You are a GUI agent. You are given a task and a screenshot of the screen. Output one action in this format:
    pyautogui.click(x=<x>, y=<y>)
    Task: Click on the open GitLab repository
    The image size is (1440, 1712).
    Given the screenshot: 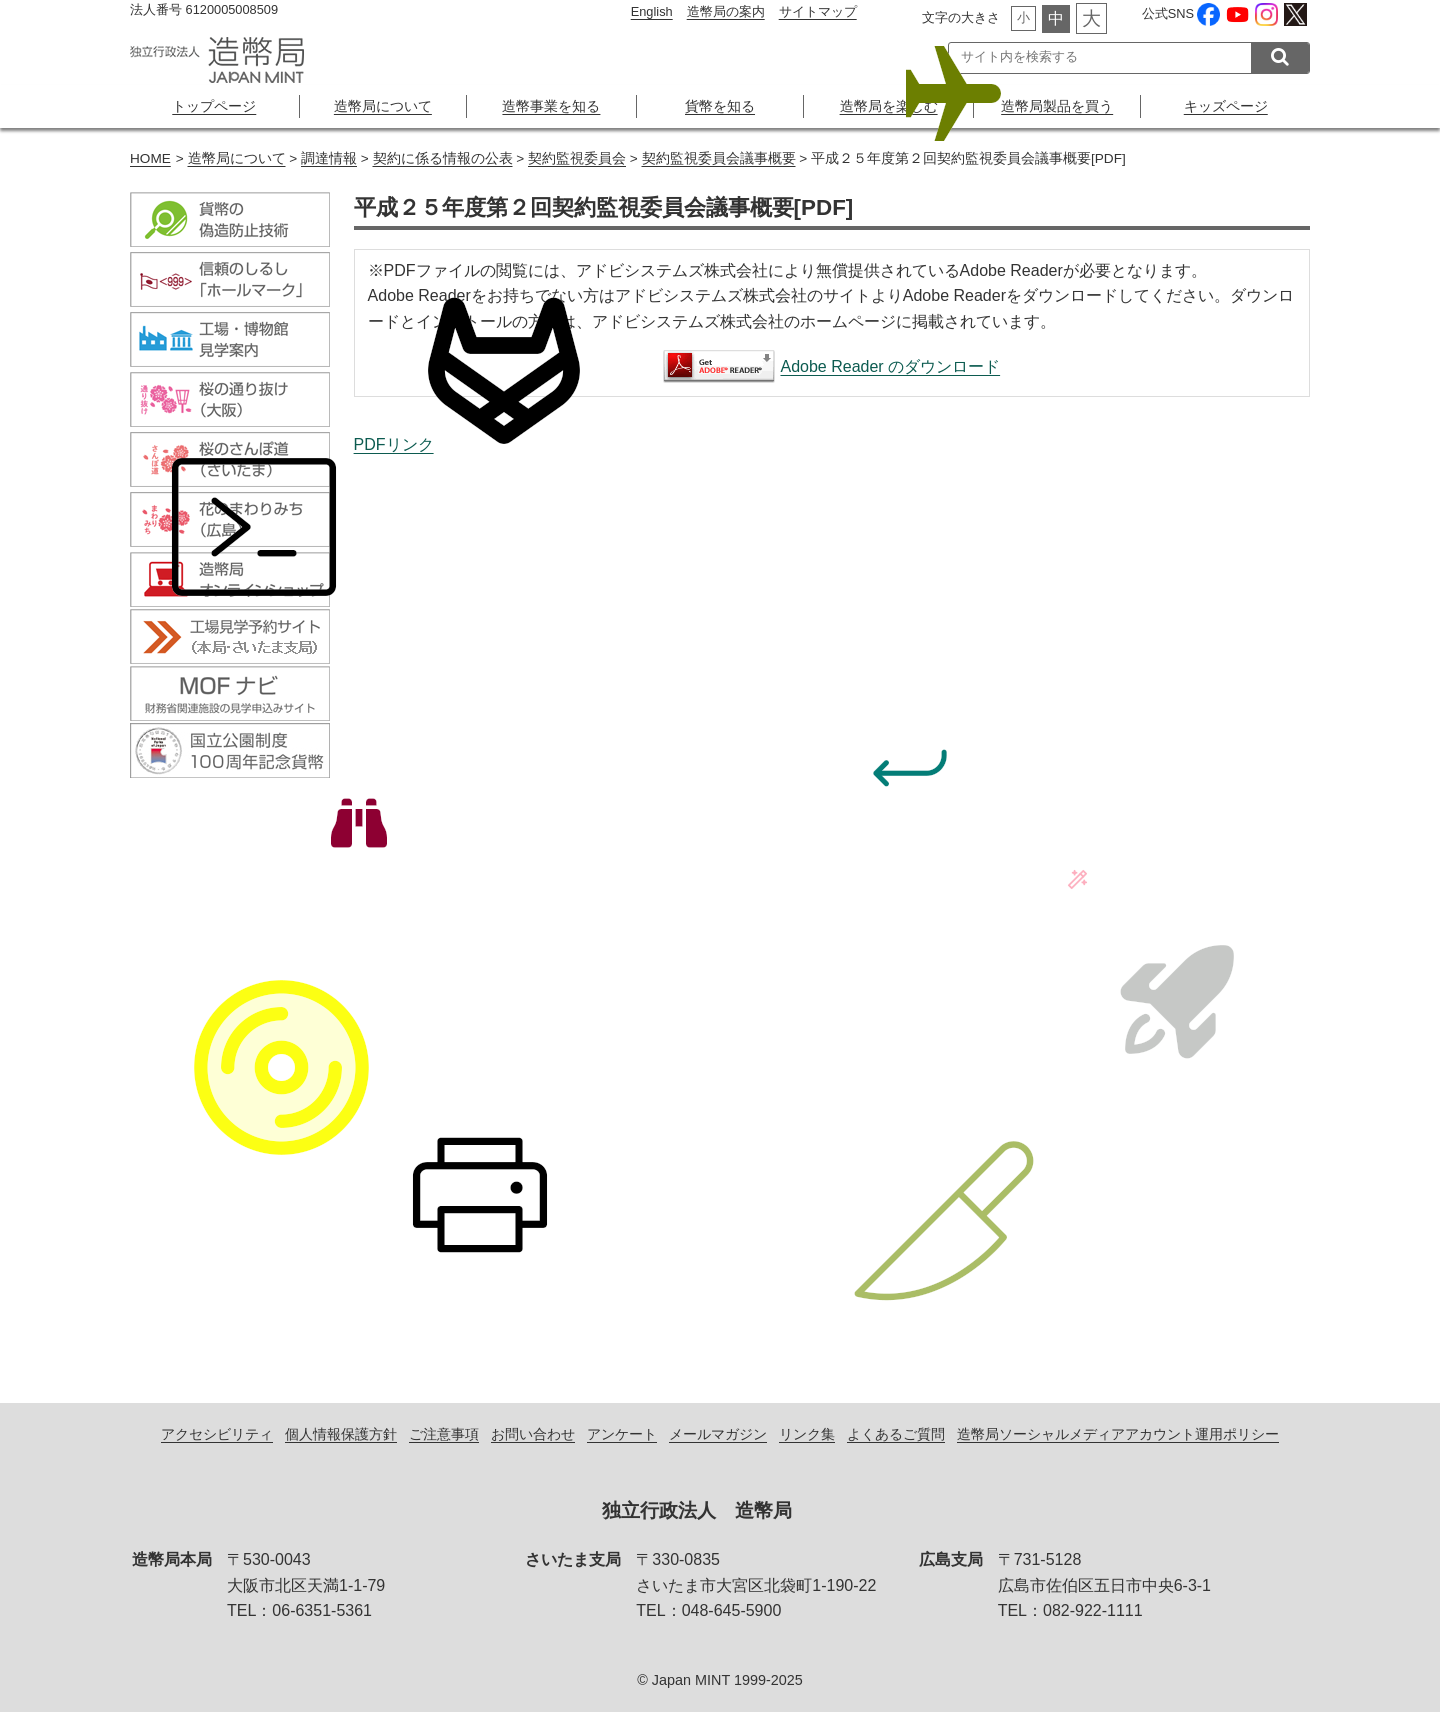 What is the action you would take?
    pyautogui.click(x=504, y=368)
    